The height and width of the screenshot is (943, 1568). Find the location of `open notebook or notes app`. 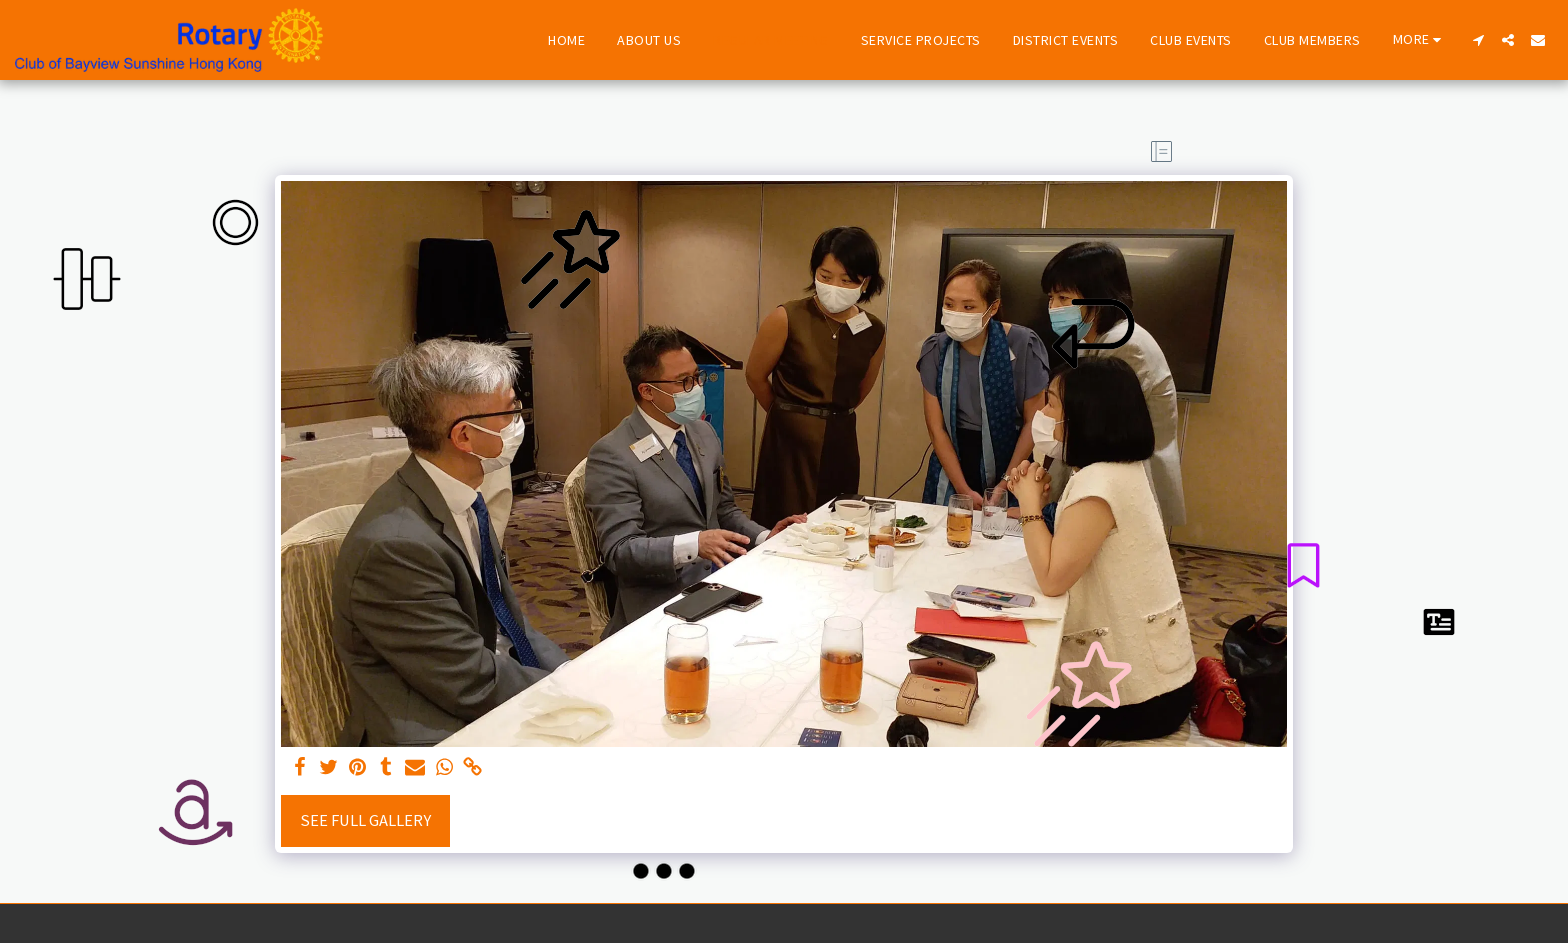

open notebook or notes app is located at coordinates (1161, 151).